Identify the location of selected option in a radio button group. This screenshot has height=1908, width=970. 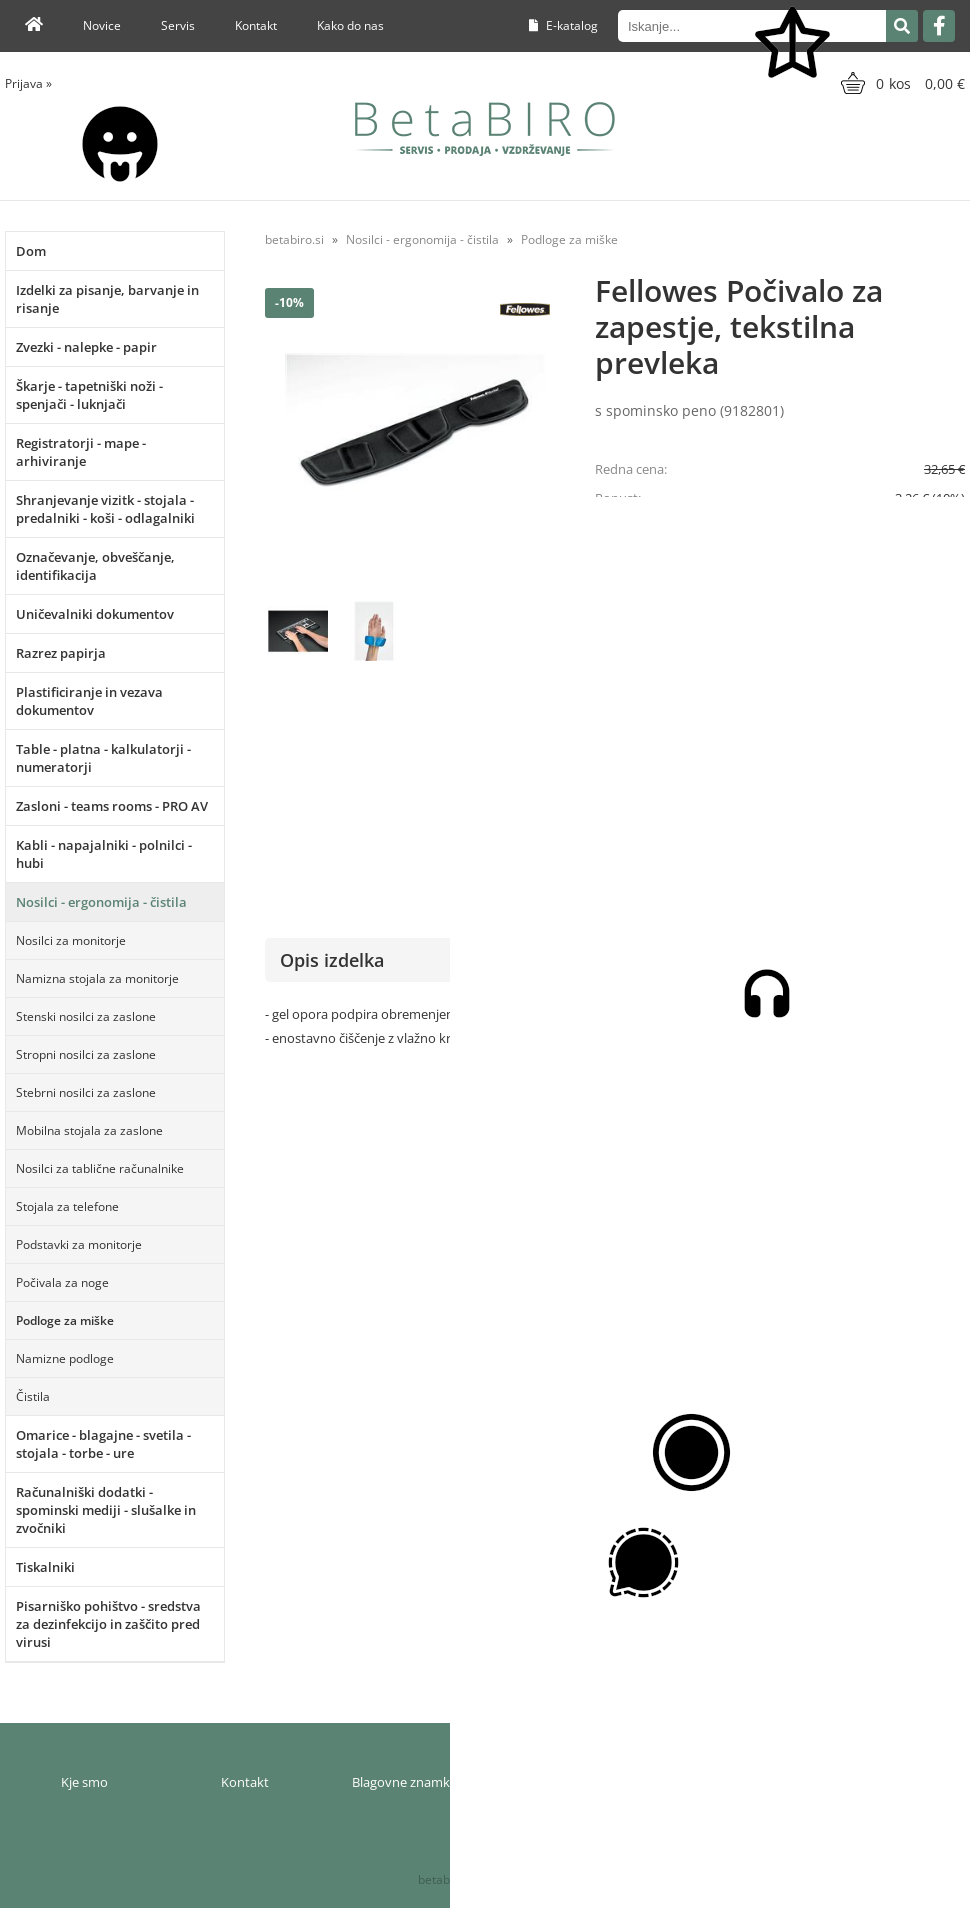
(691, 1452).